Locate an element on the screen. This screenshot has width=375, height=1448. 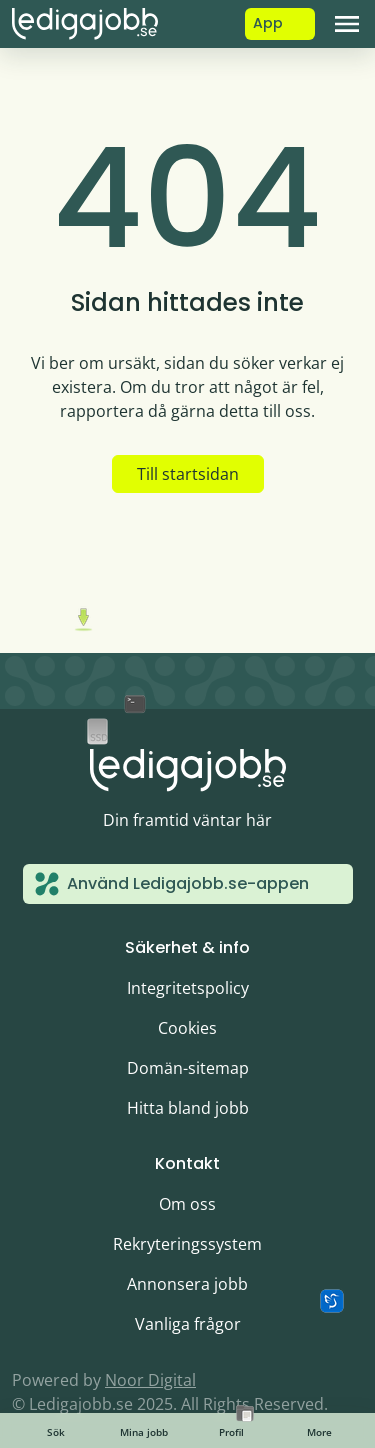
launch lubuntu application is located at coordinates (332, 1301).